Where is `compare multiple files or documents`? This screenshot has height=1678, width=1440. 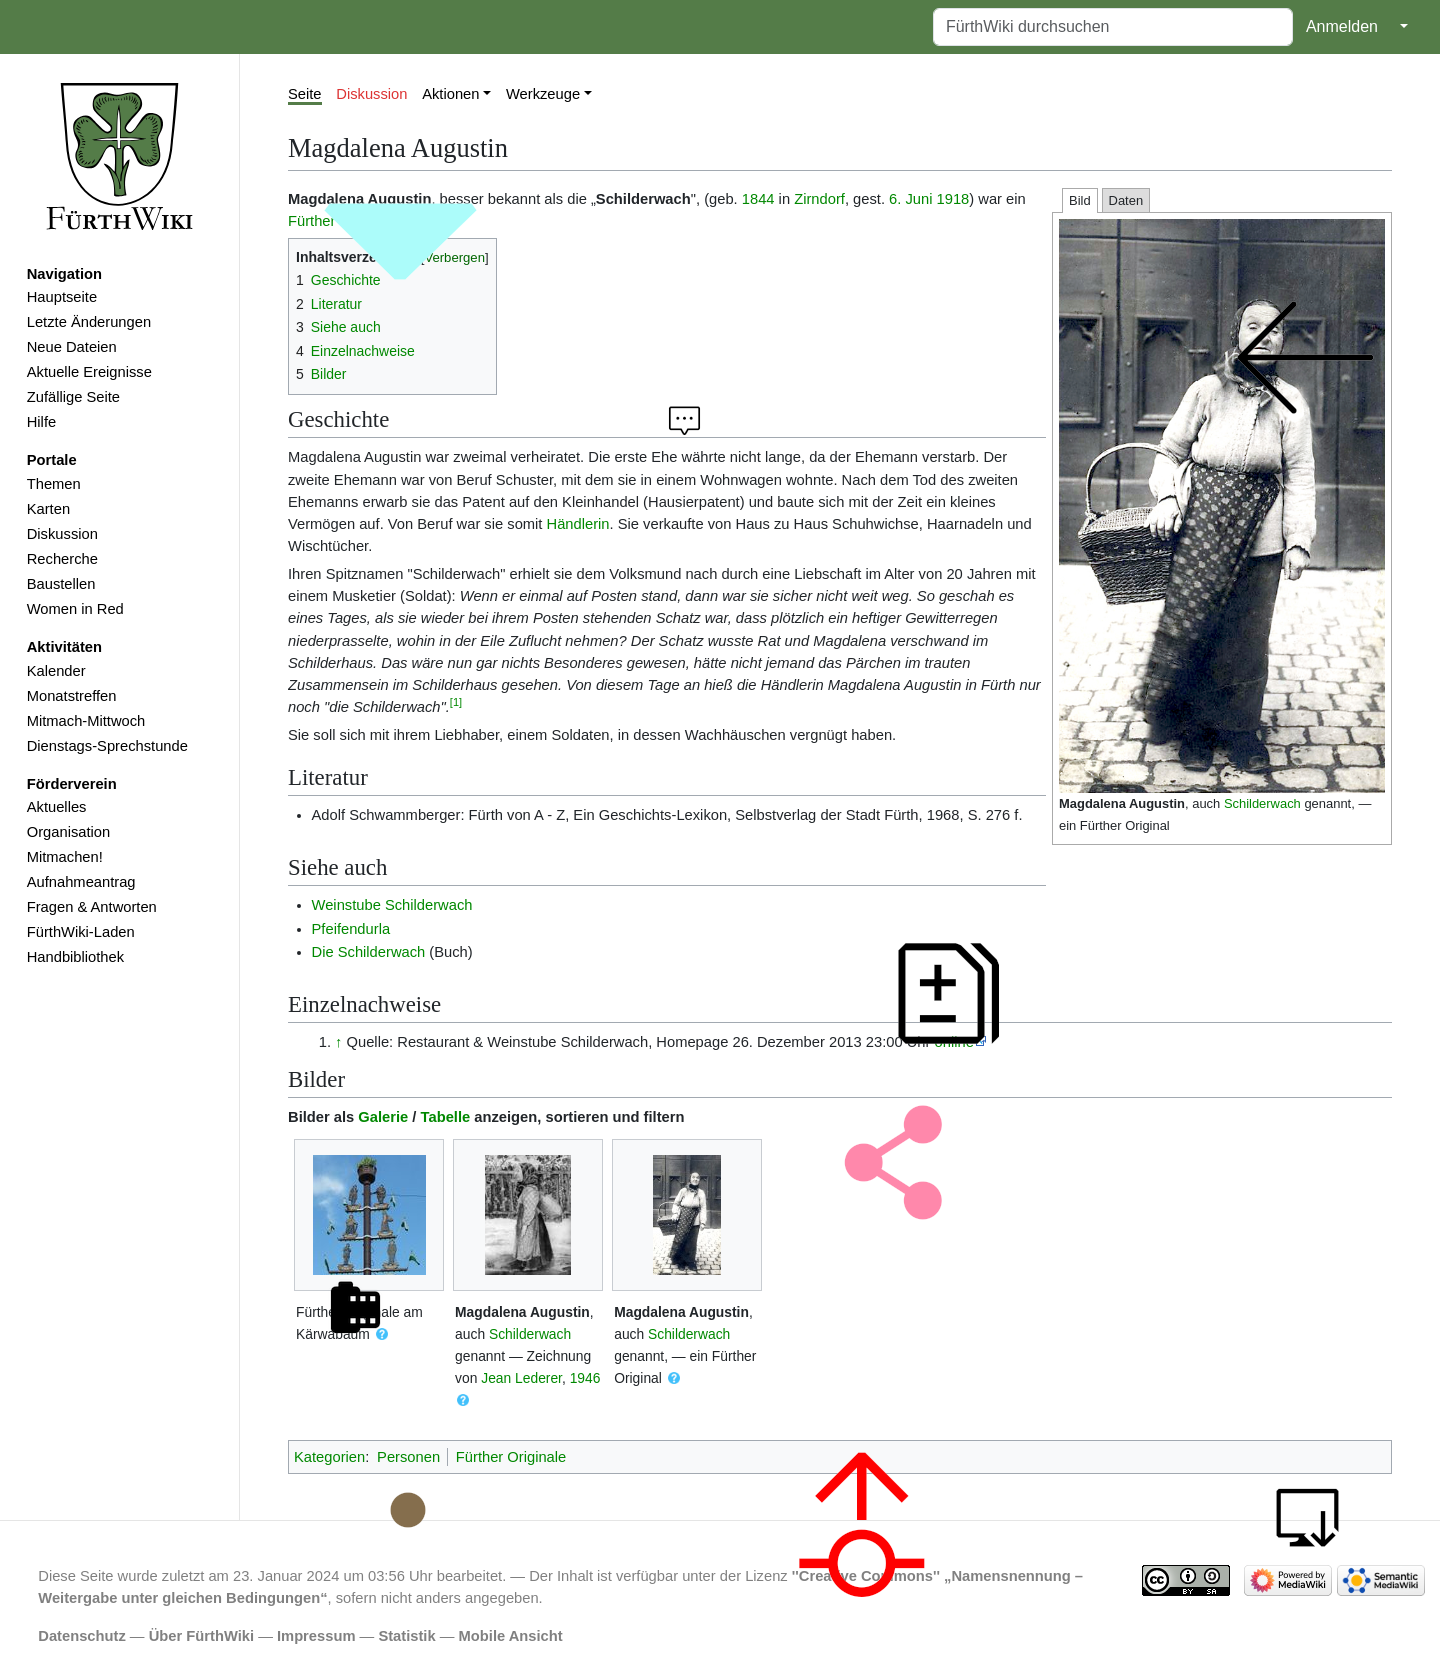 compare multiple files or documents is located at coordinates (941, 993).